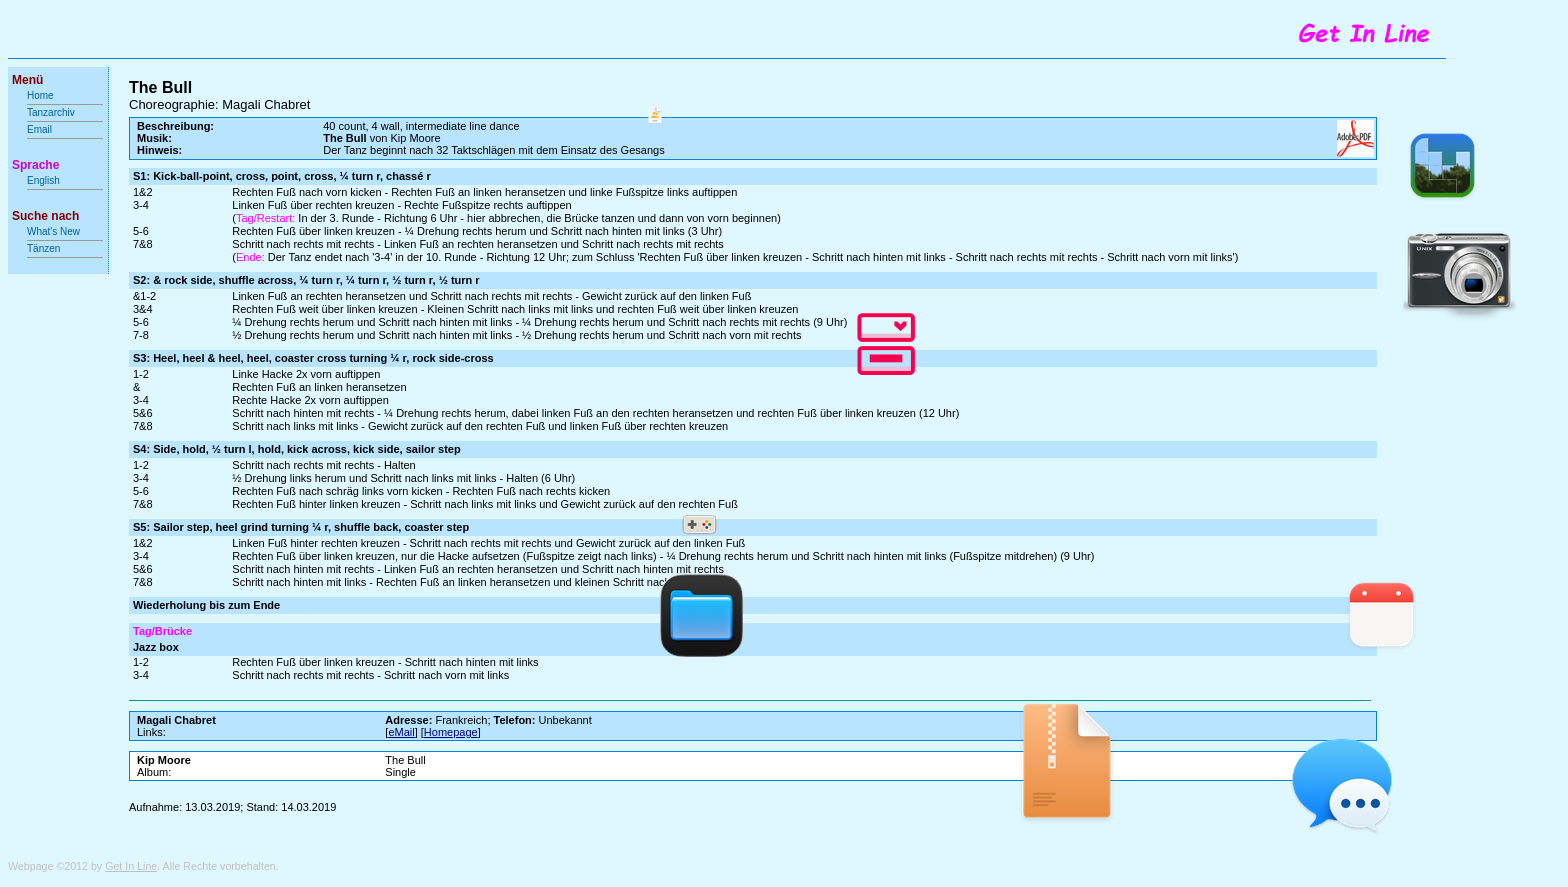 This screenshot has height=887, width=1568. What do you see at coordinates (886, 342) in the screenshot?
I see `gtk widget factory demo application` at bounding box center [886, 342].